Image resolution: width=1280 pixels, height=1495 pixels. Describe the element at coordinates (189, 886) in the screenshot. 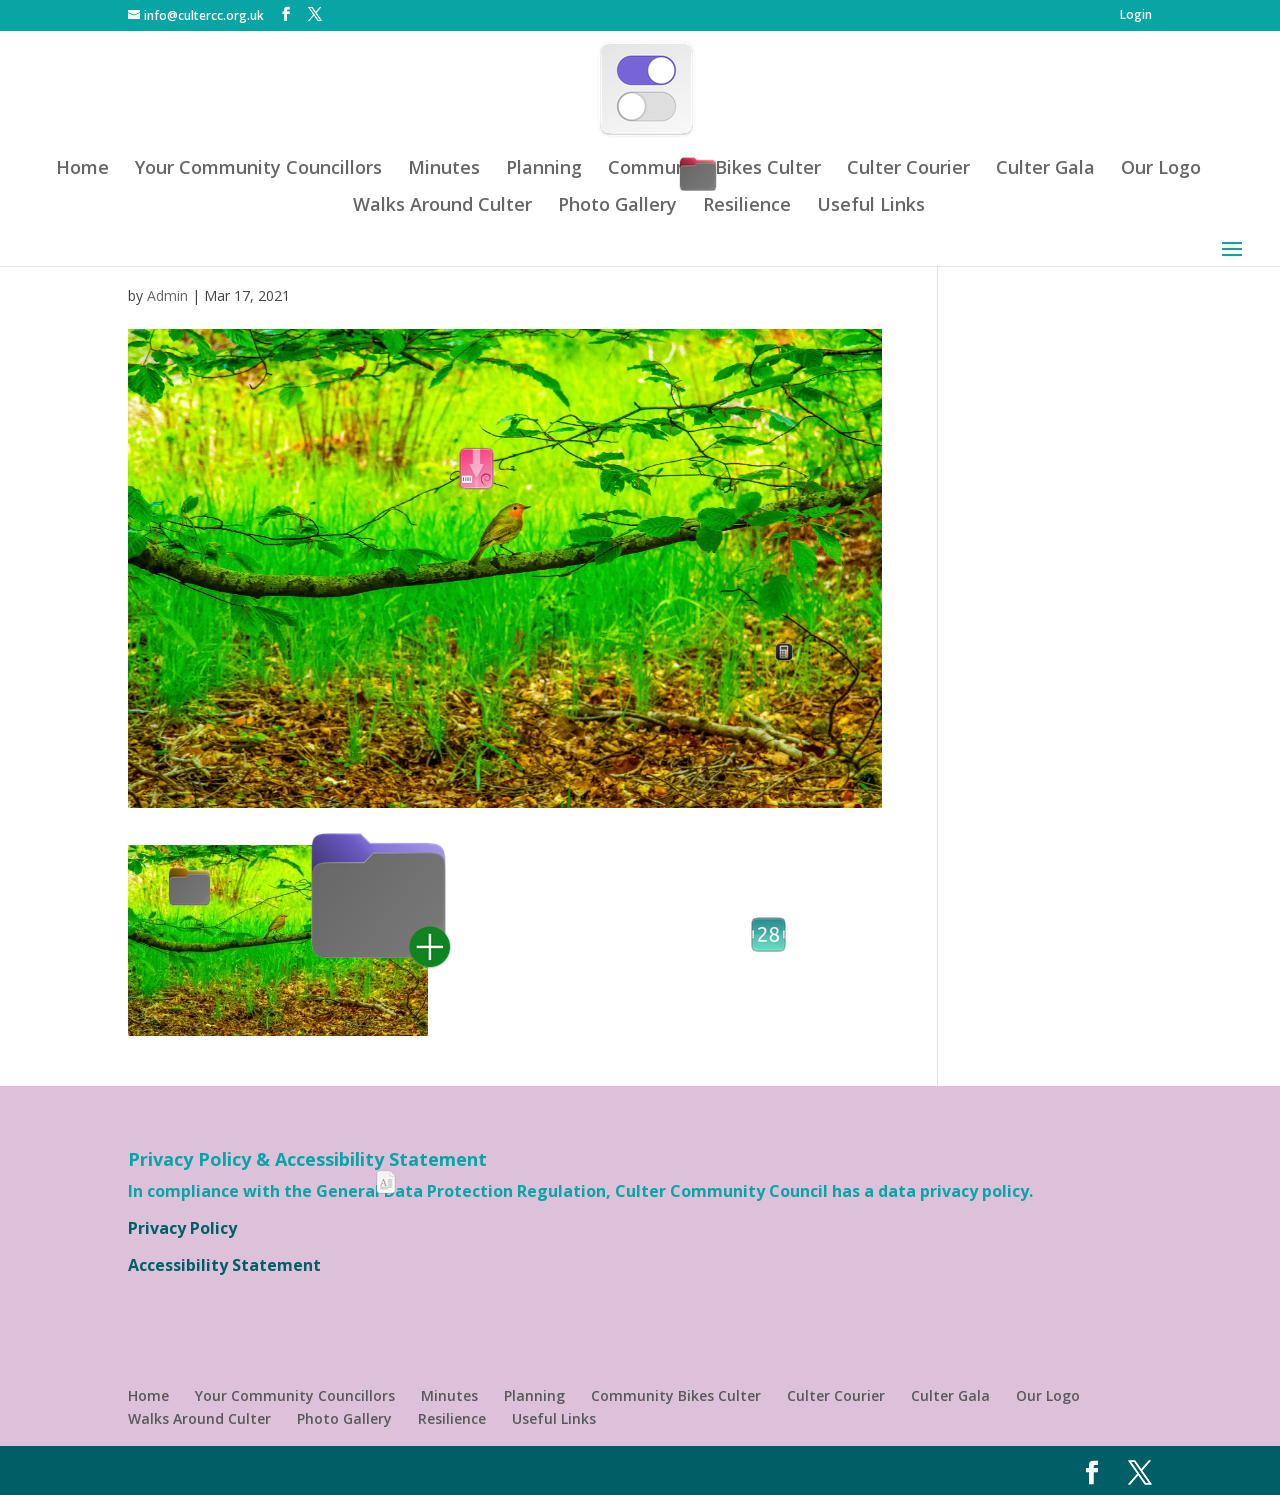

I see `open a folder to view its contents` at that location.